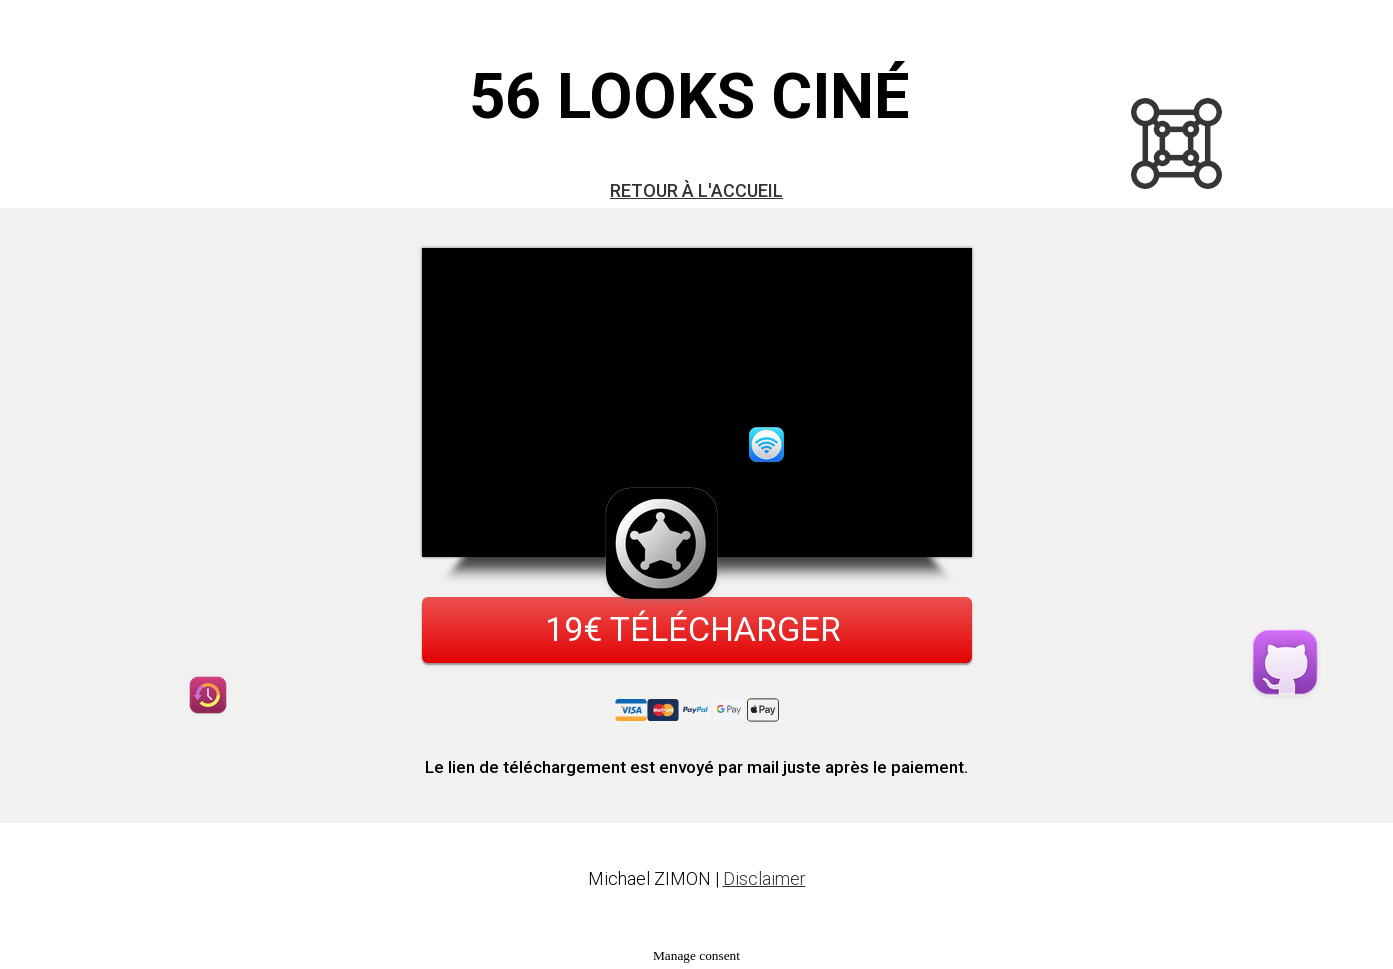 This screenshot has width=1393, height=969. What do you see at coordinates (661, 543) in the screenshot?
I see `launch rimworld` at bounding box center [661, 543].